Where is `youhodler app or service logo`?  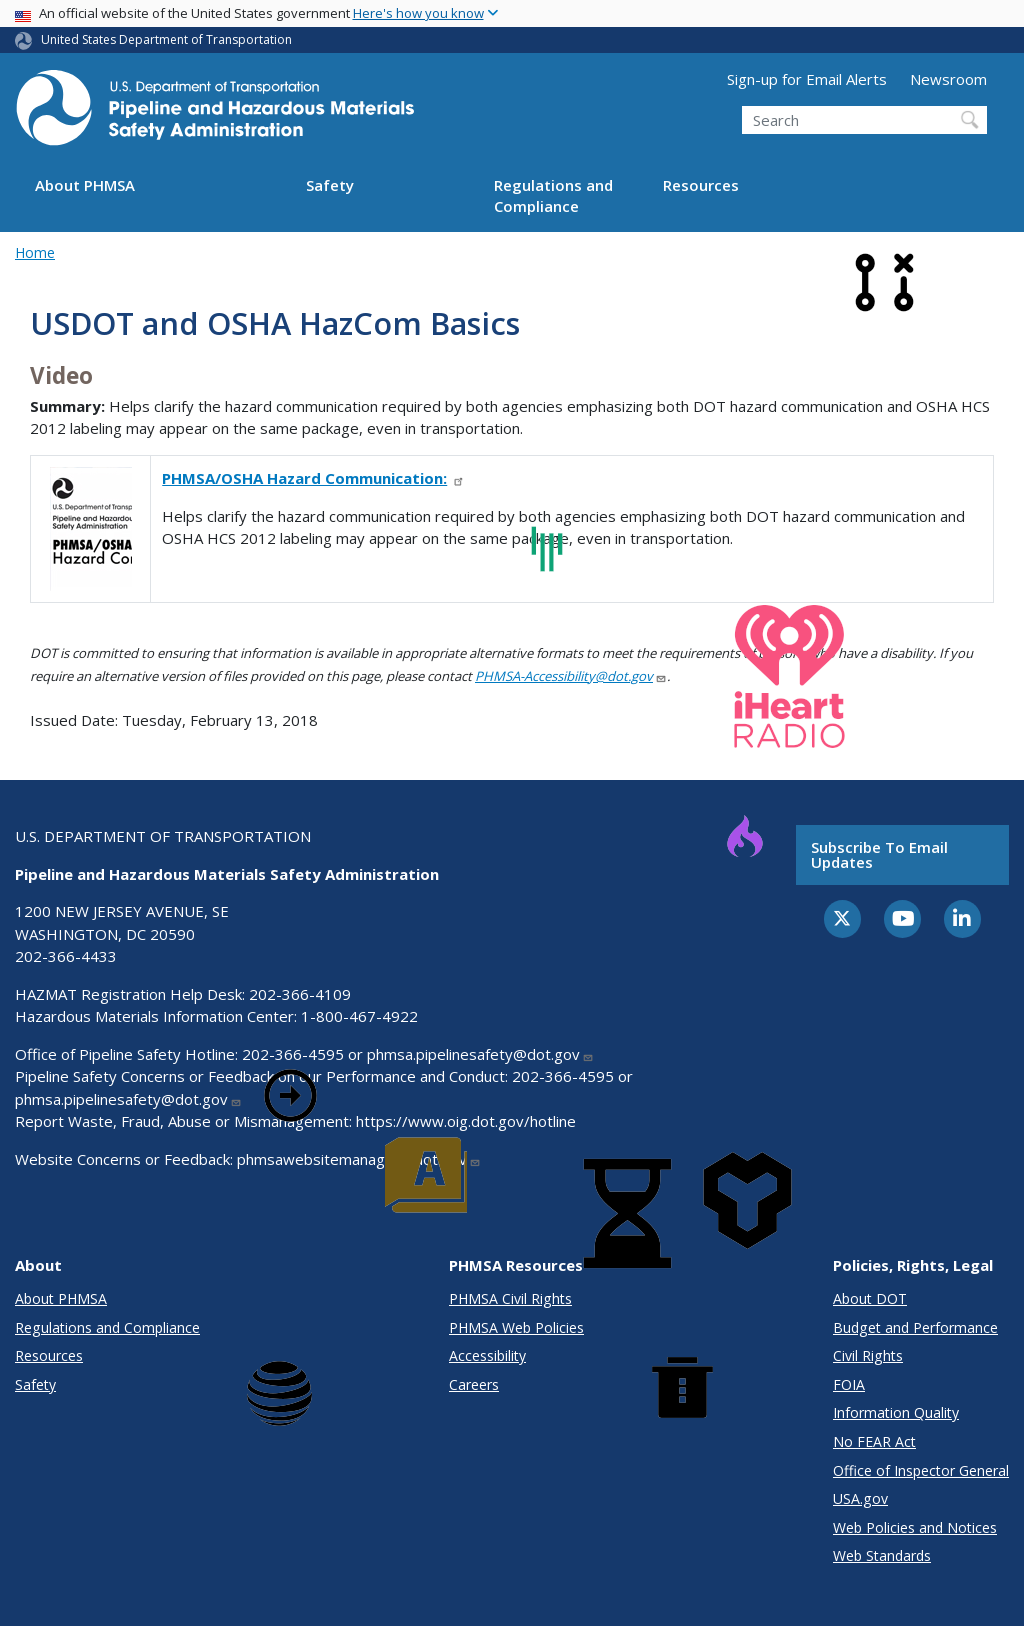
youhodler app or service logo is located at coordinates (747, 1200).